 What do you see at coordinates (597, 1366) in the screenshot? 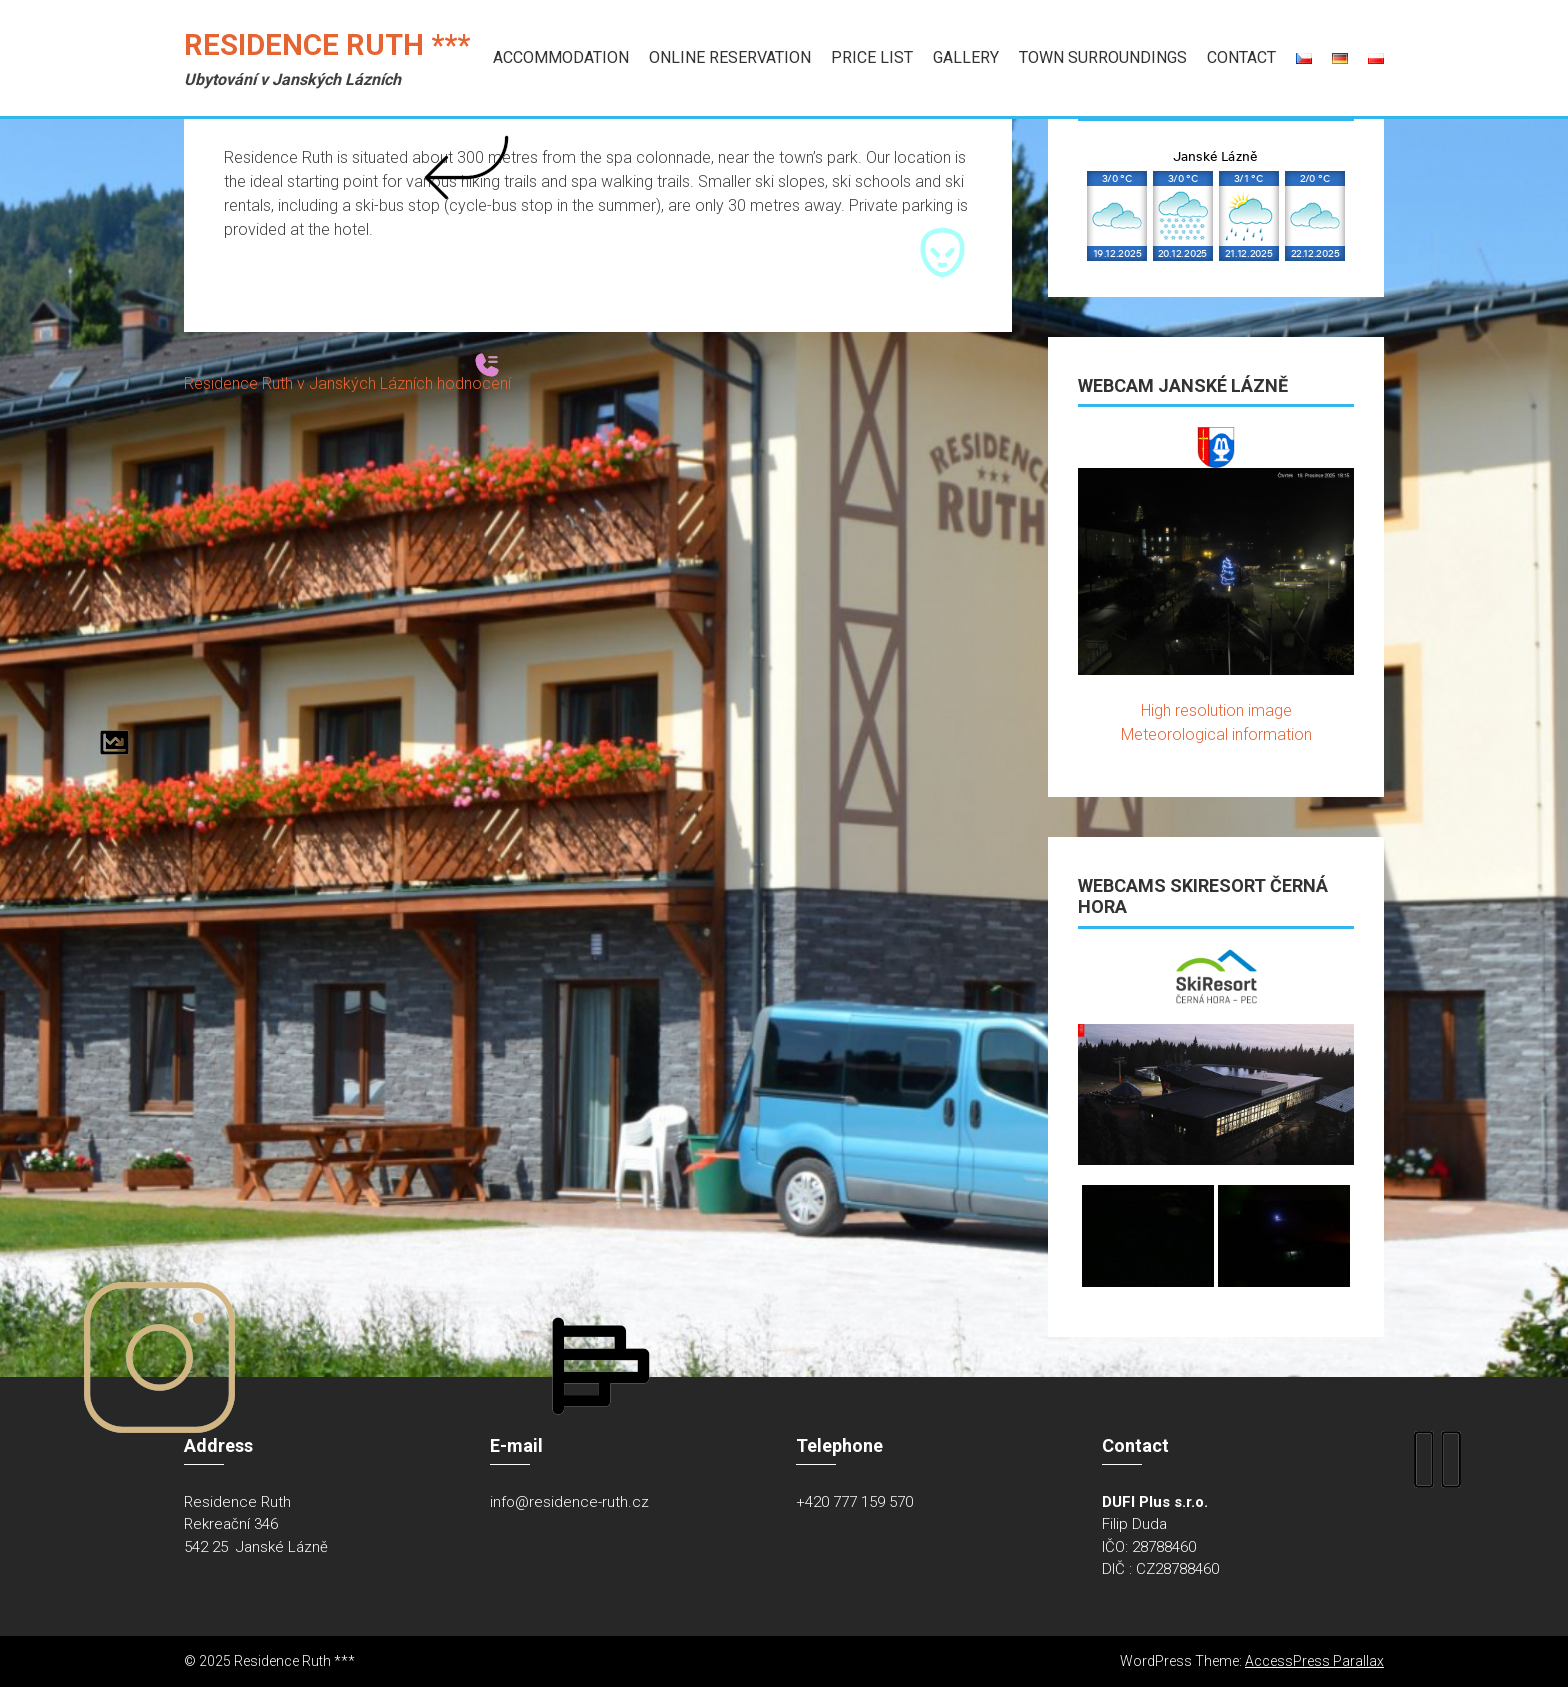
I see `view horizontal bar chart data` at bounding box center [597, 1366].